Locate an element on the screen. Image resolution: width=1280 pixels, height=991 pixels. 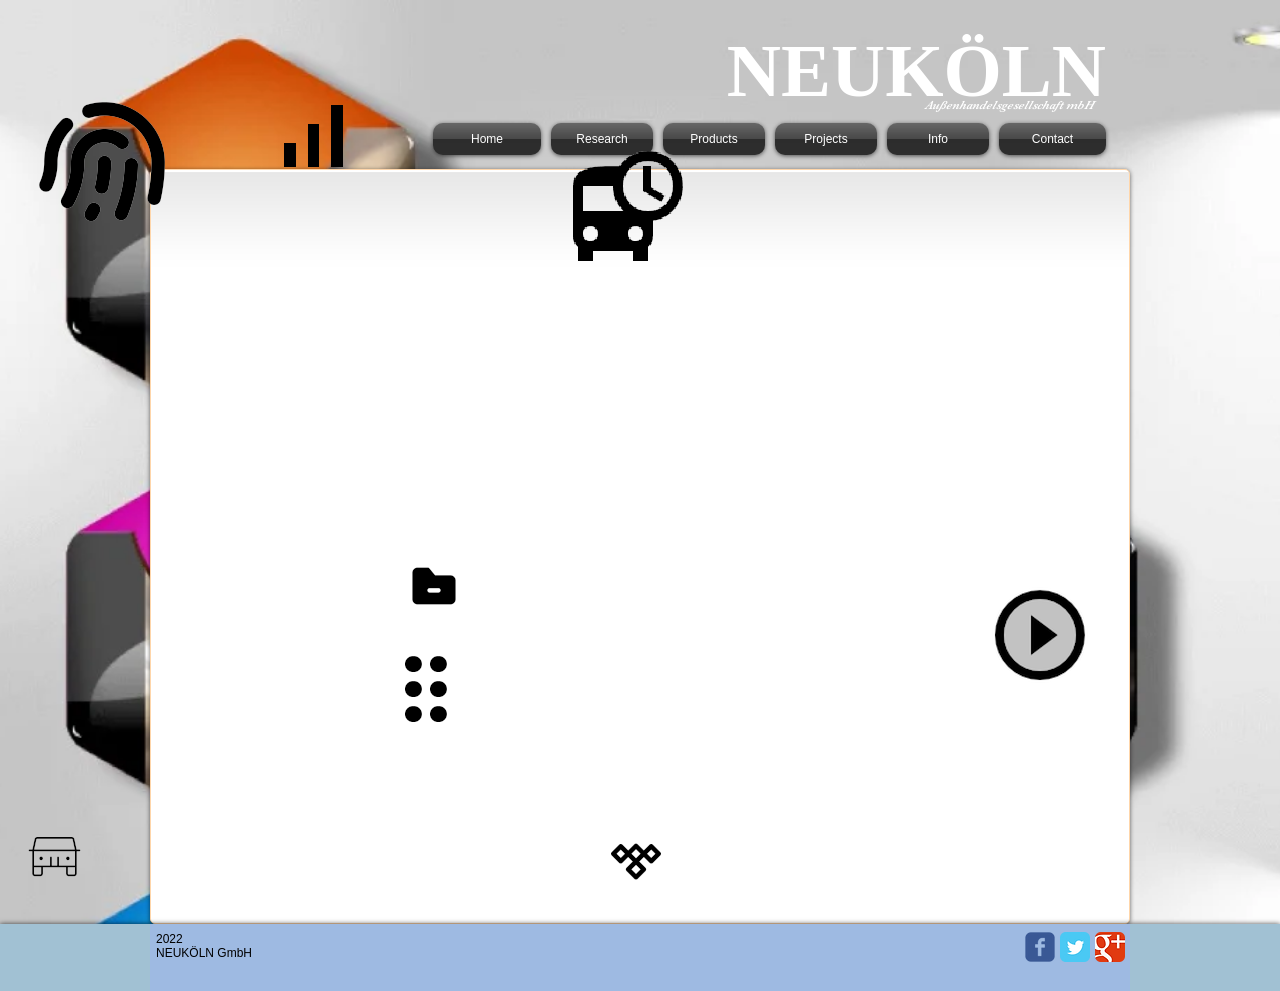
authenticate with fingerprint is located at coordinates (104, 162).